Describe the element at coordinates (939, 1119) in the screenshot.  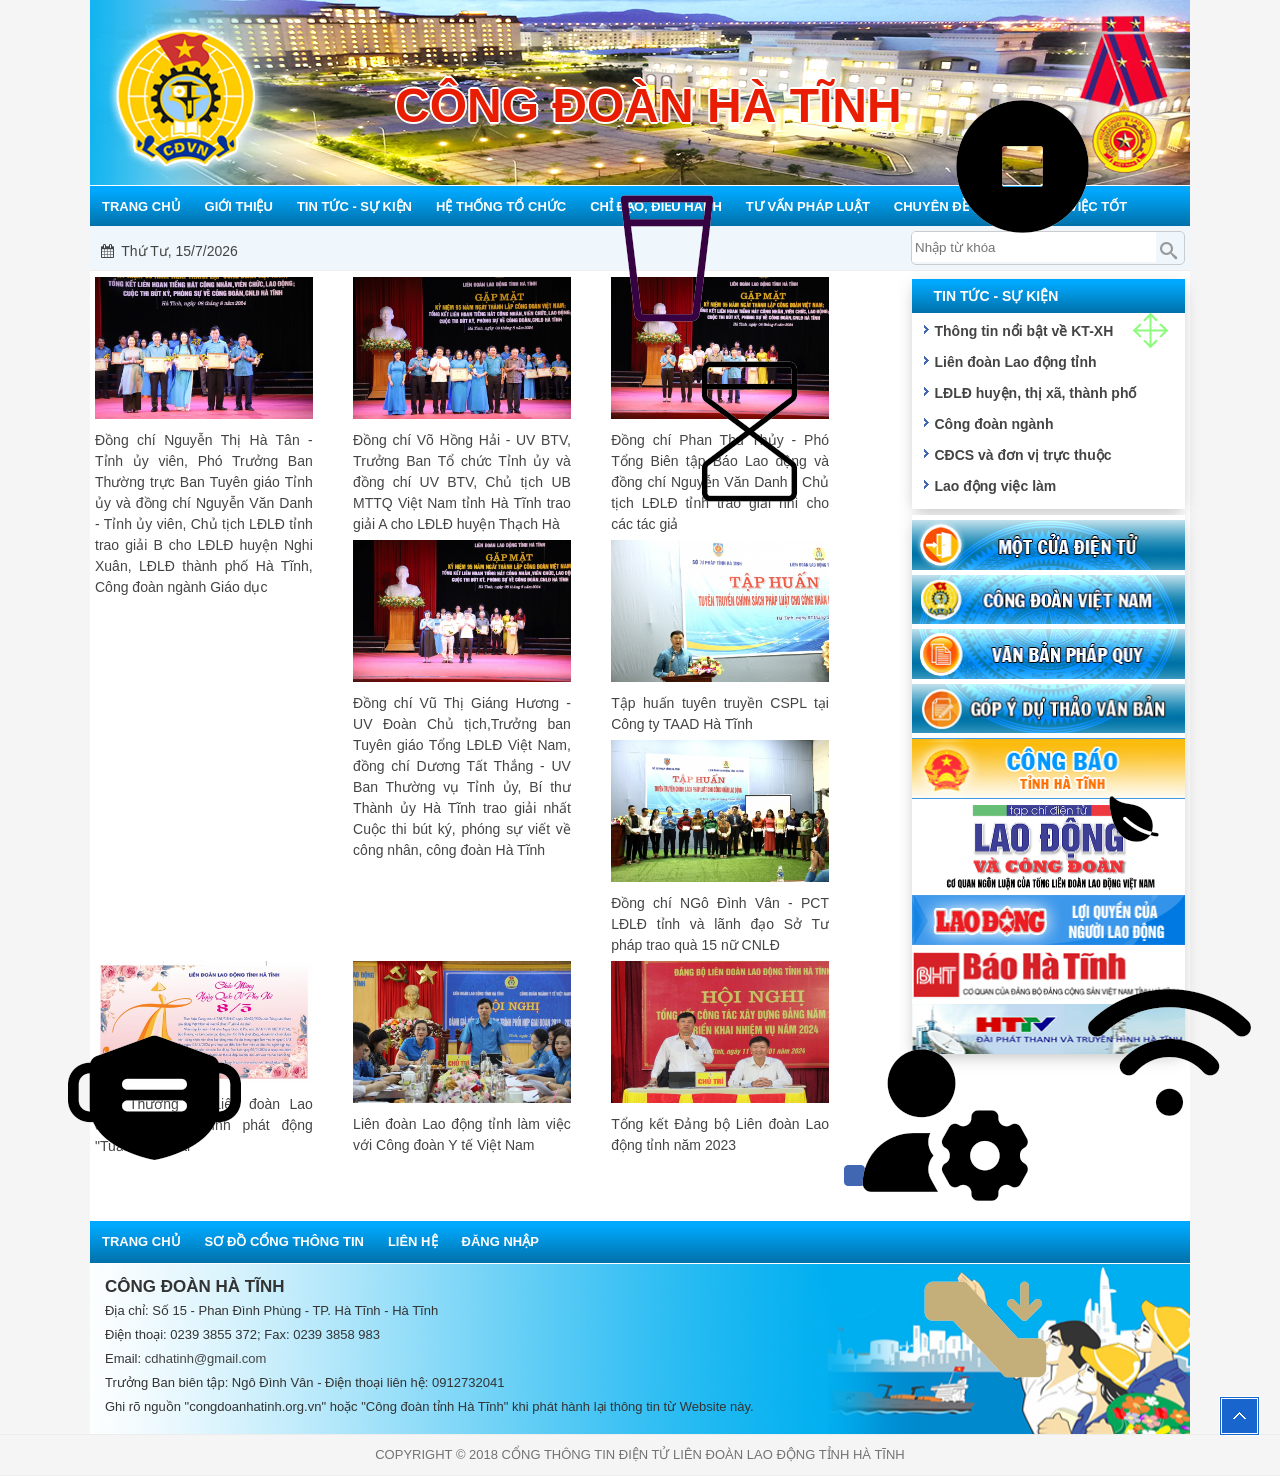
I see `access user settings` at that location.